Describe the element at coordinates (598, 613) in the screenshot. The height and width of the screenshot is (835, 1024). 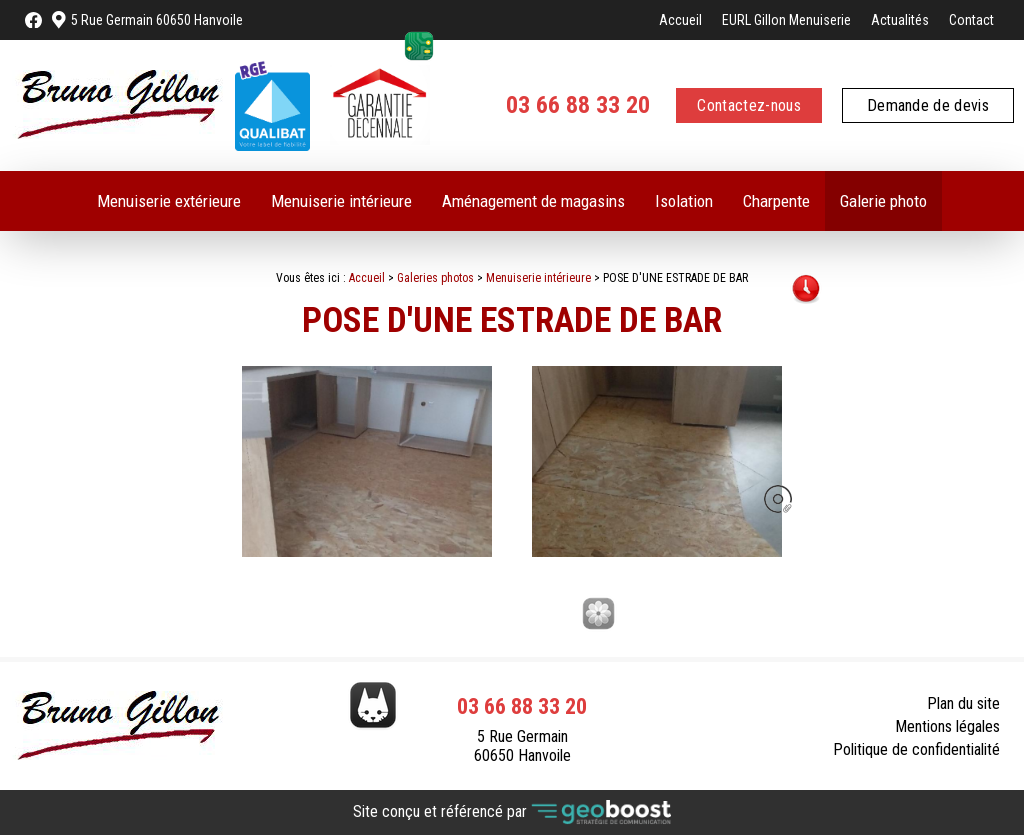
I see `open the photos app` at that location.